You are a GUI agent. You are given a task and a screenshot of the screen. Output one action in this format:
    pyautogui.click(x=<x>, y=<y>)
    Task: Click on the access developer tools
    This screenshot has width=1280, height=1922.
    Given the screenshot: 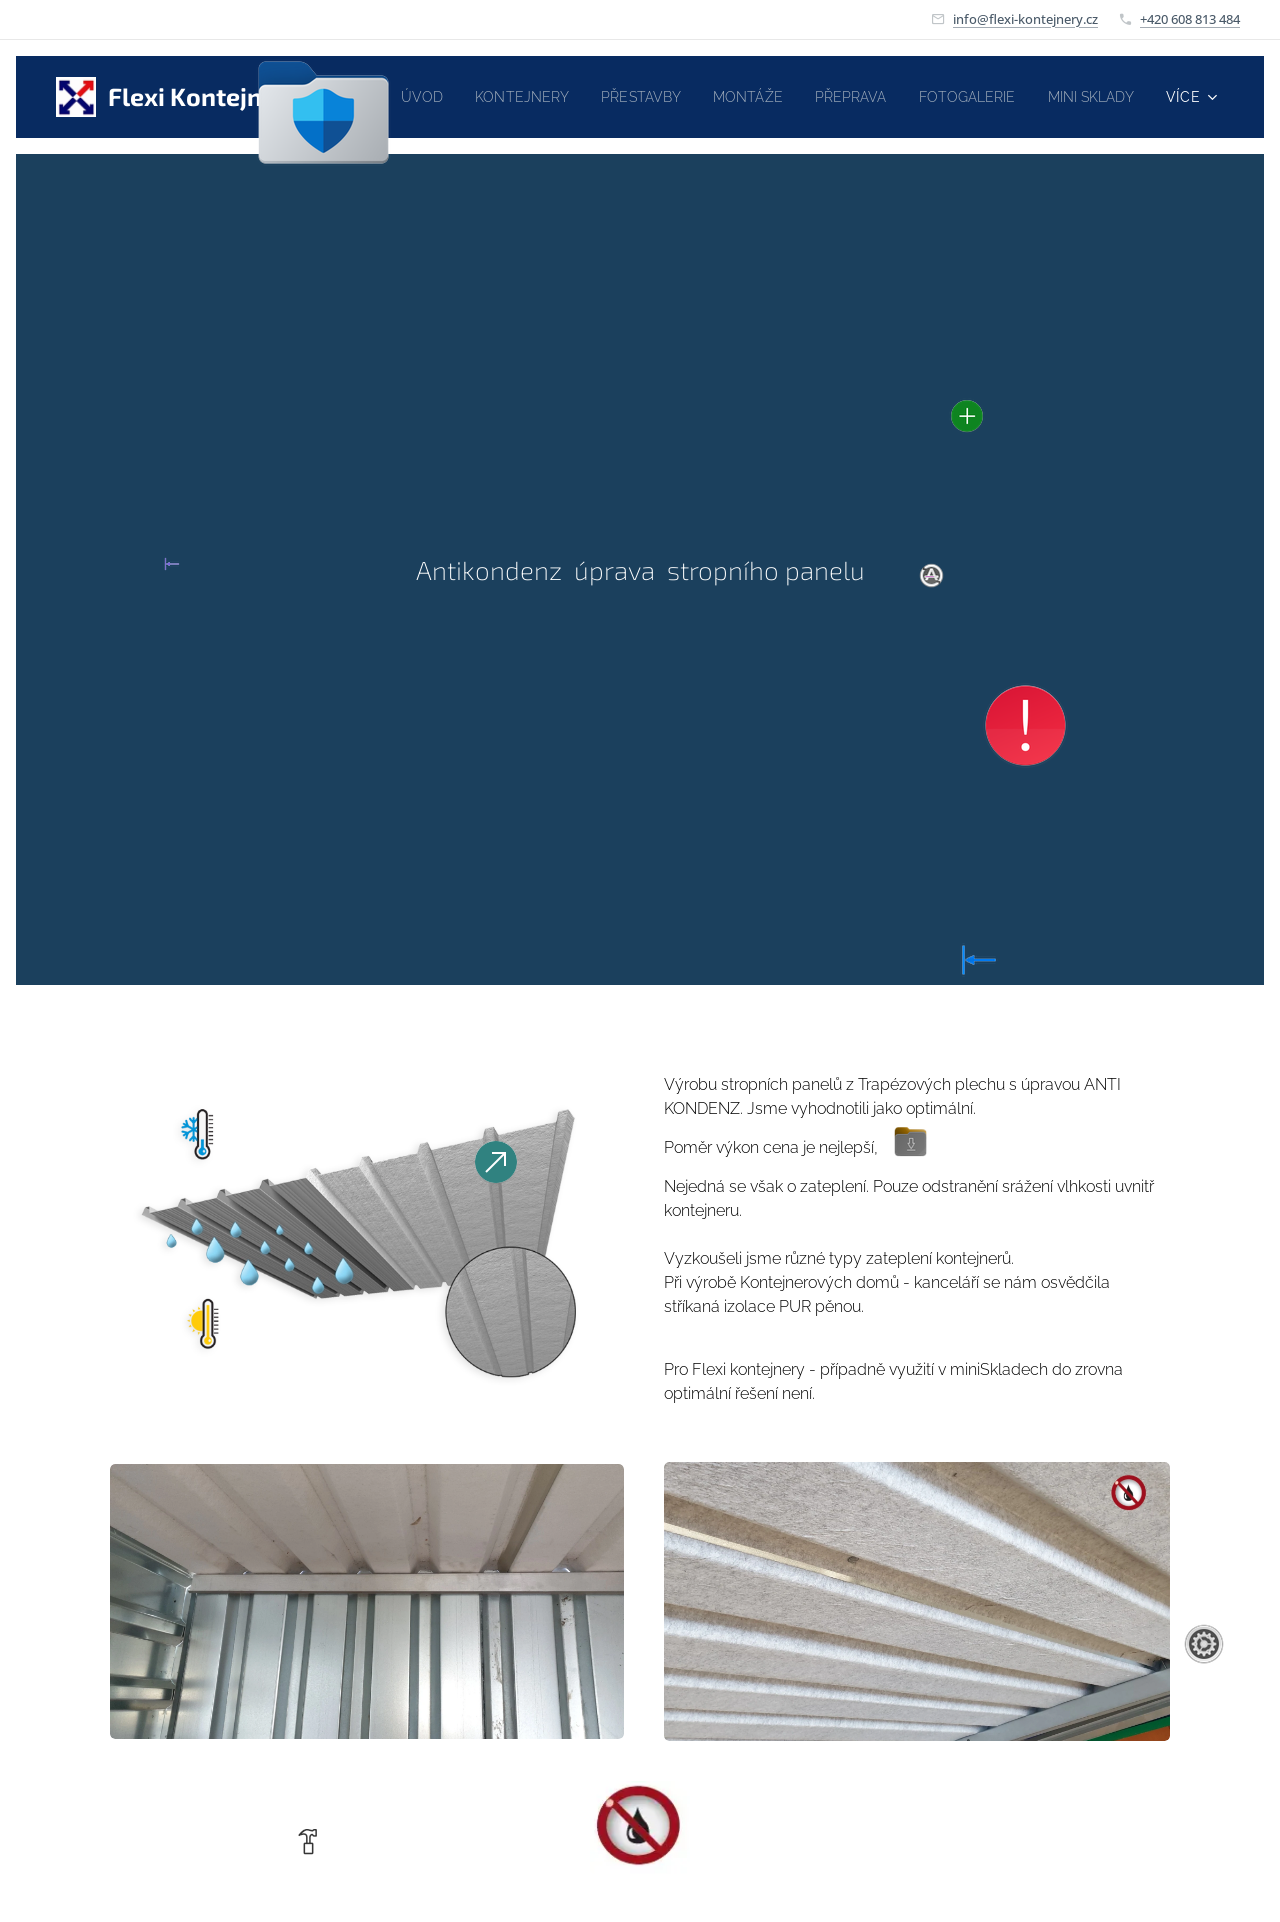 What is the action you would take?
    pyautogui.click(x=308, y=1842)
    